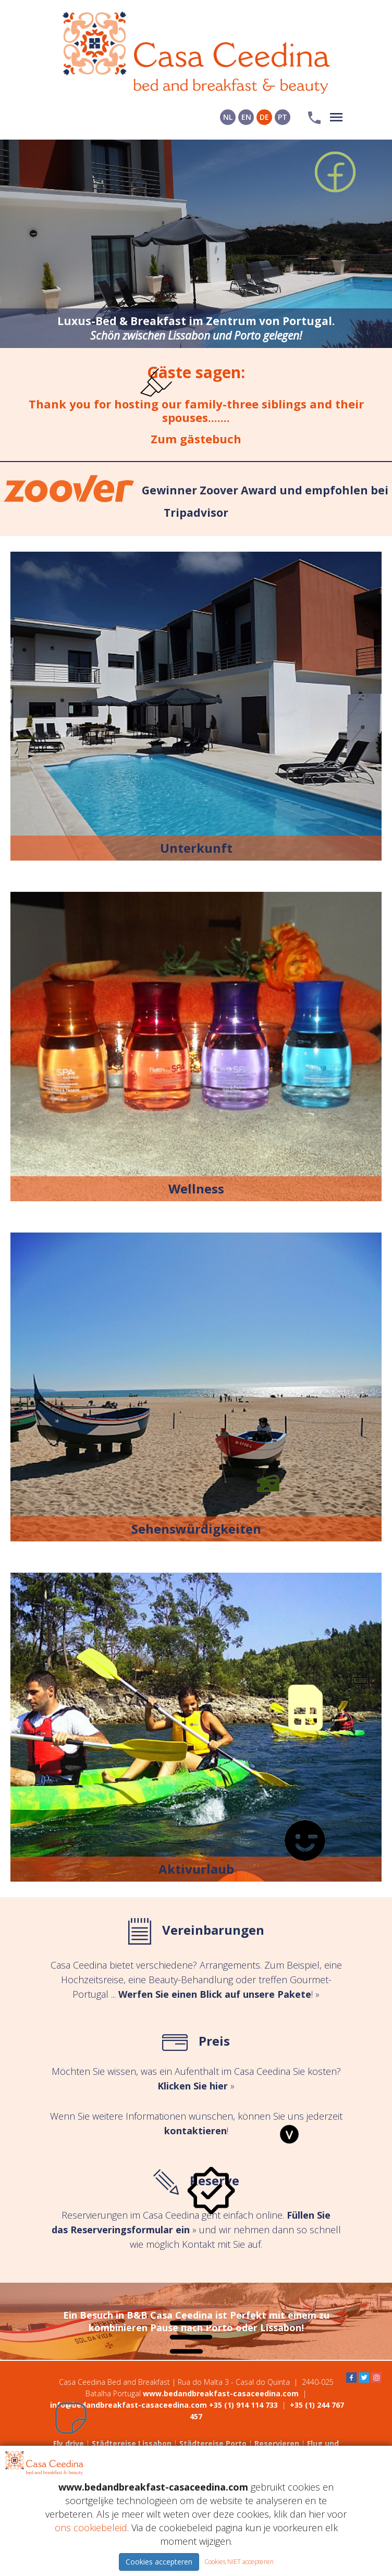 This screenshot has height=2576, width=392. What do you see at coordinates (191, 2337) in the screenshot?
I see `justify text alignment` at bounding box center [191, 2337].